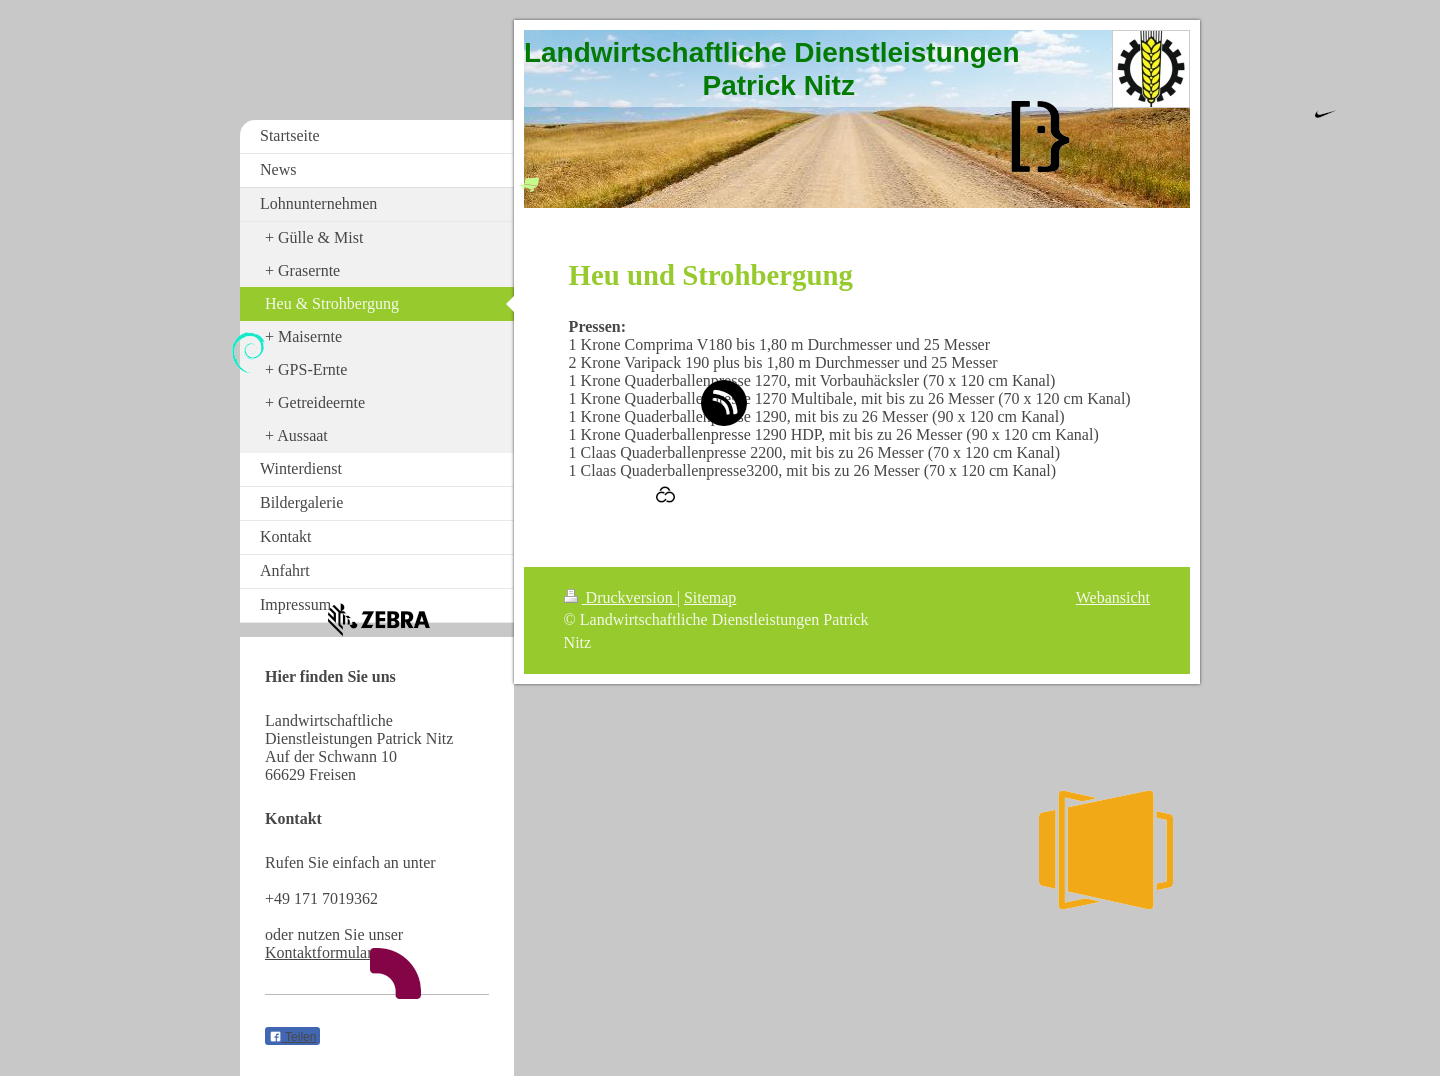  Describe the element at coordinates (665, 494) in the screenshot. I see `contabo cloud hosting services logo` at that location.